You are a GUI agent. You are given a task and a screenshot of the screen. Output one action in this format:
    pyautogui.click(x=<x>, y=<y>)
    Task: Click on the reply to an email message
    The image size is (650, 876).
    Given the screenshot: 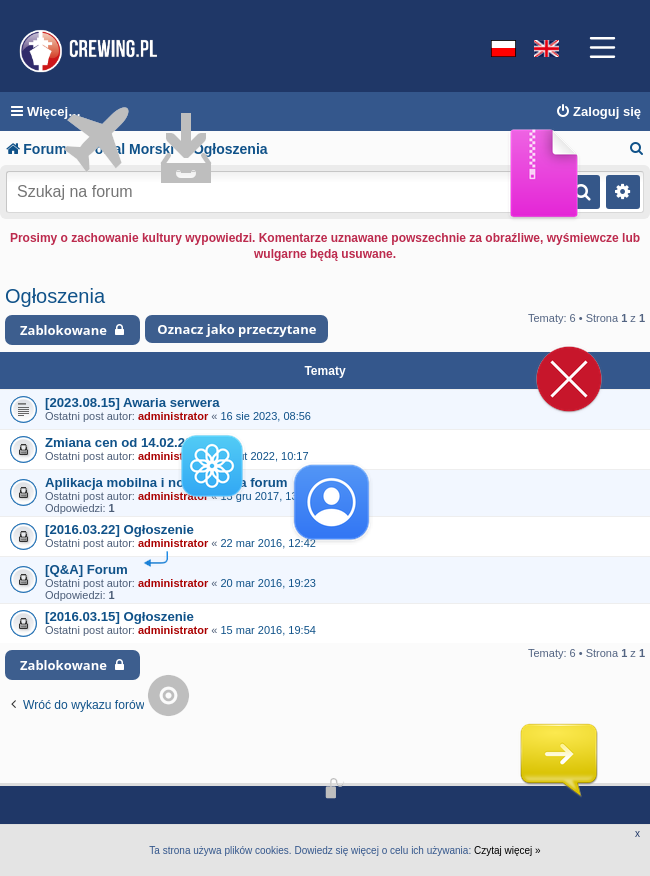 What is the action you would take?
    pyautogui.click(x=155, y=557)
    